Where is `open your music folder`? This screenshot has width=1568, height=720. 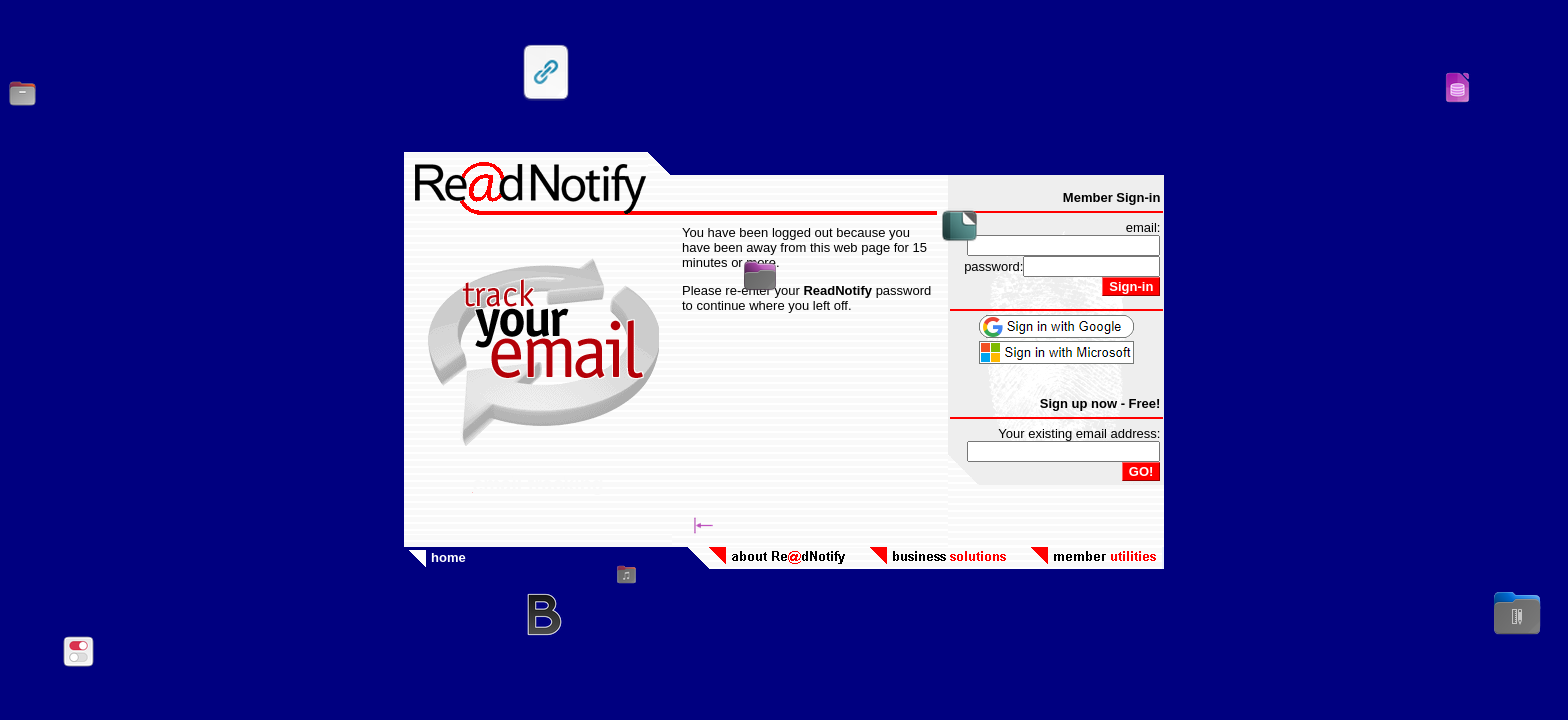 open your music folder is located at coordinates (626, 574).